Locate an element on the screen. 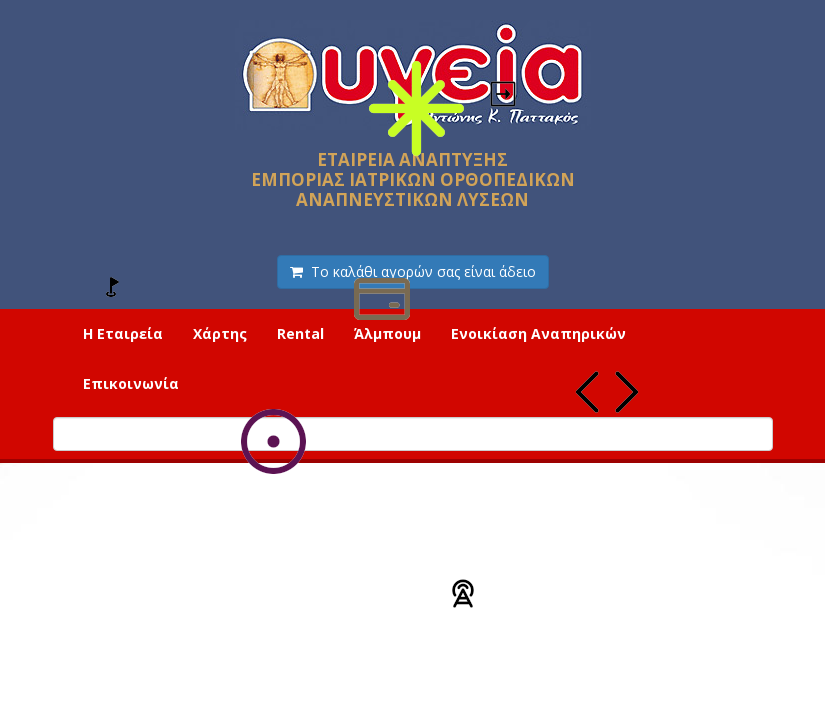  view source code is located at coordinates (607, 392).